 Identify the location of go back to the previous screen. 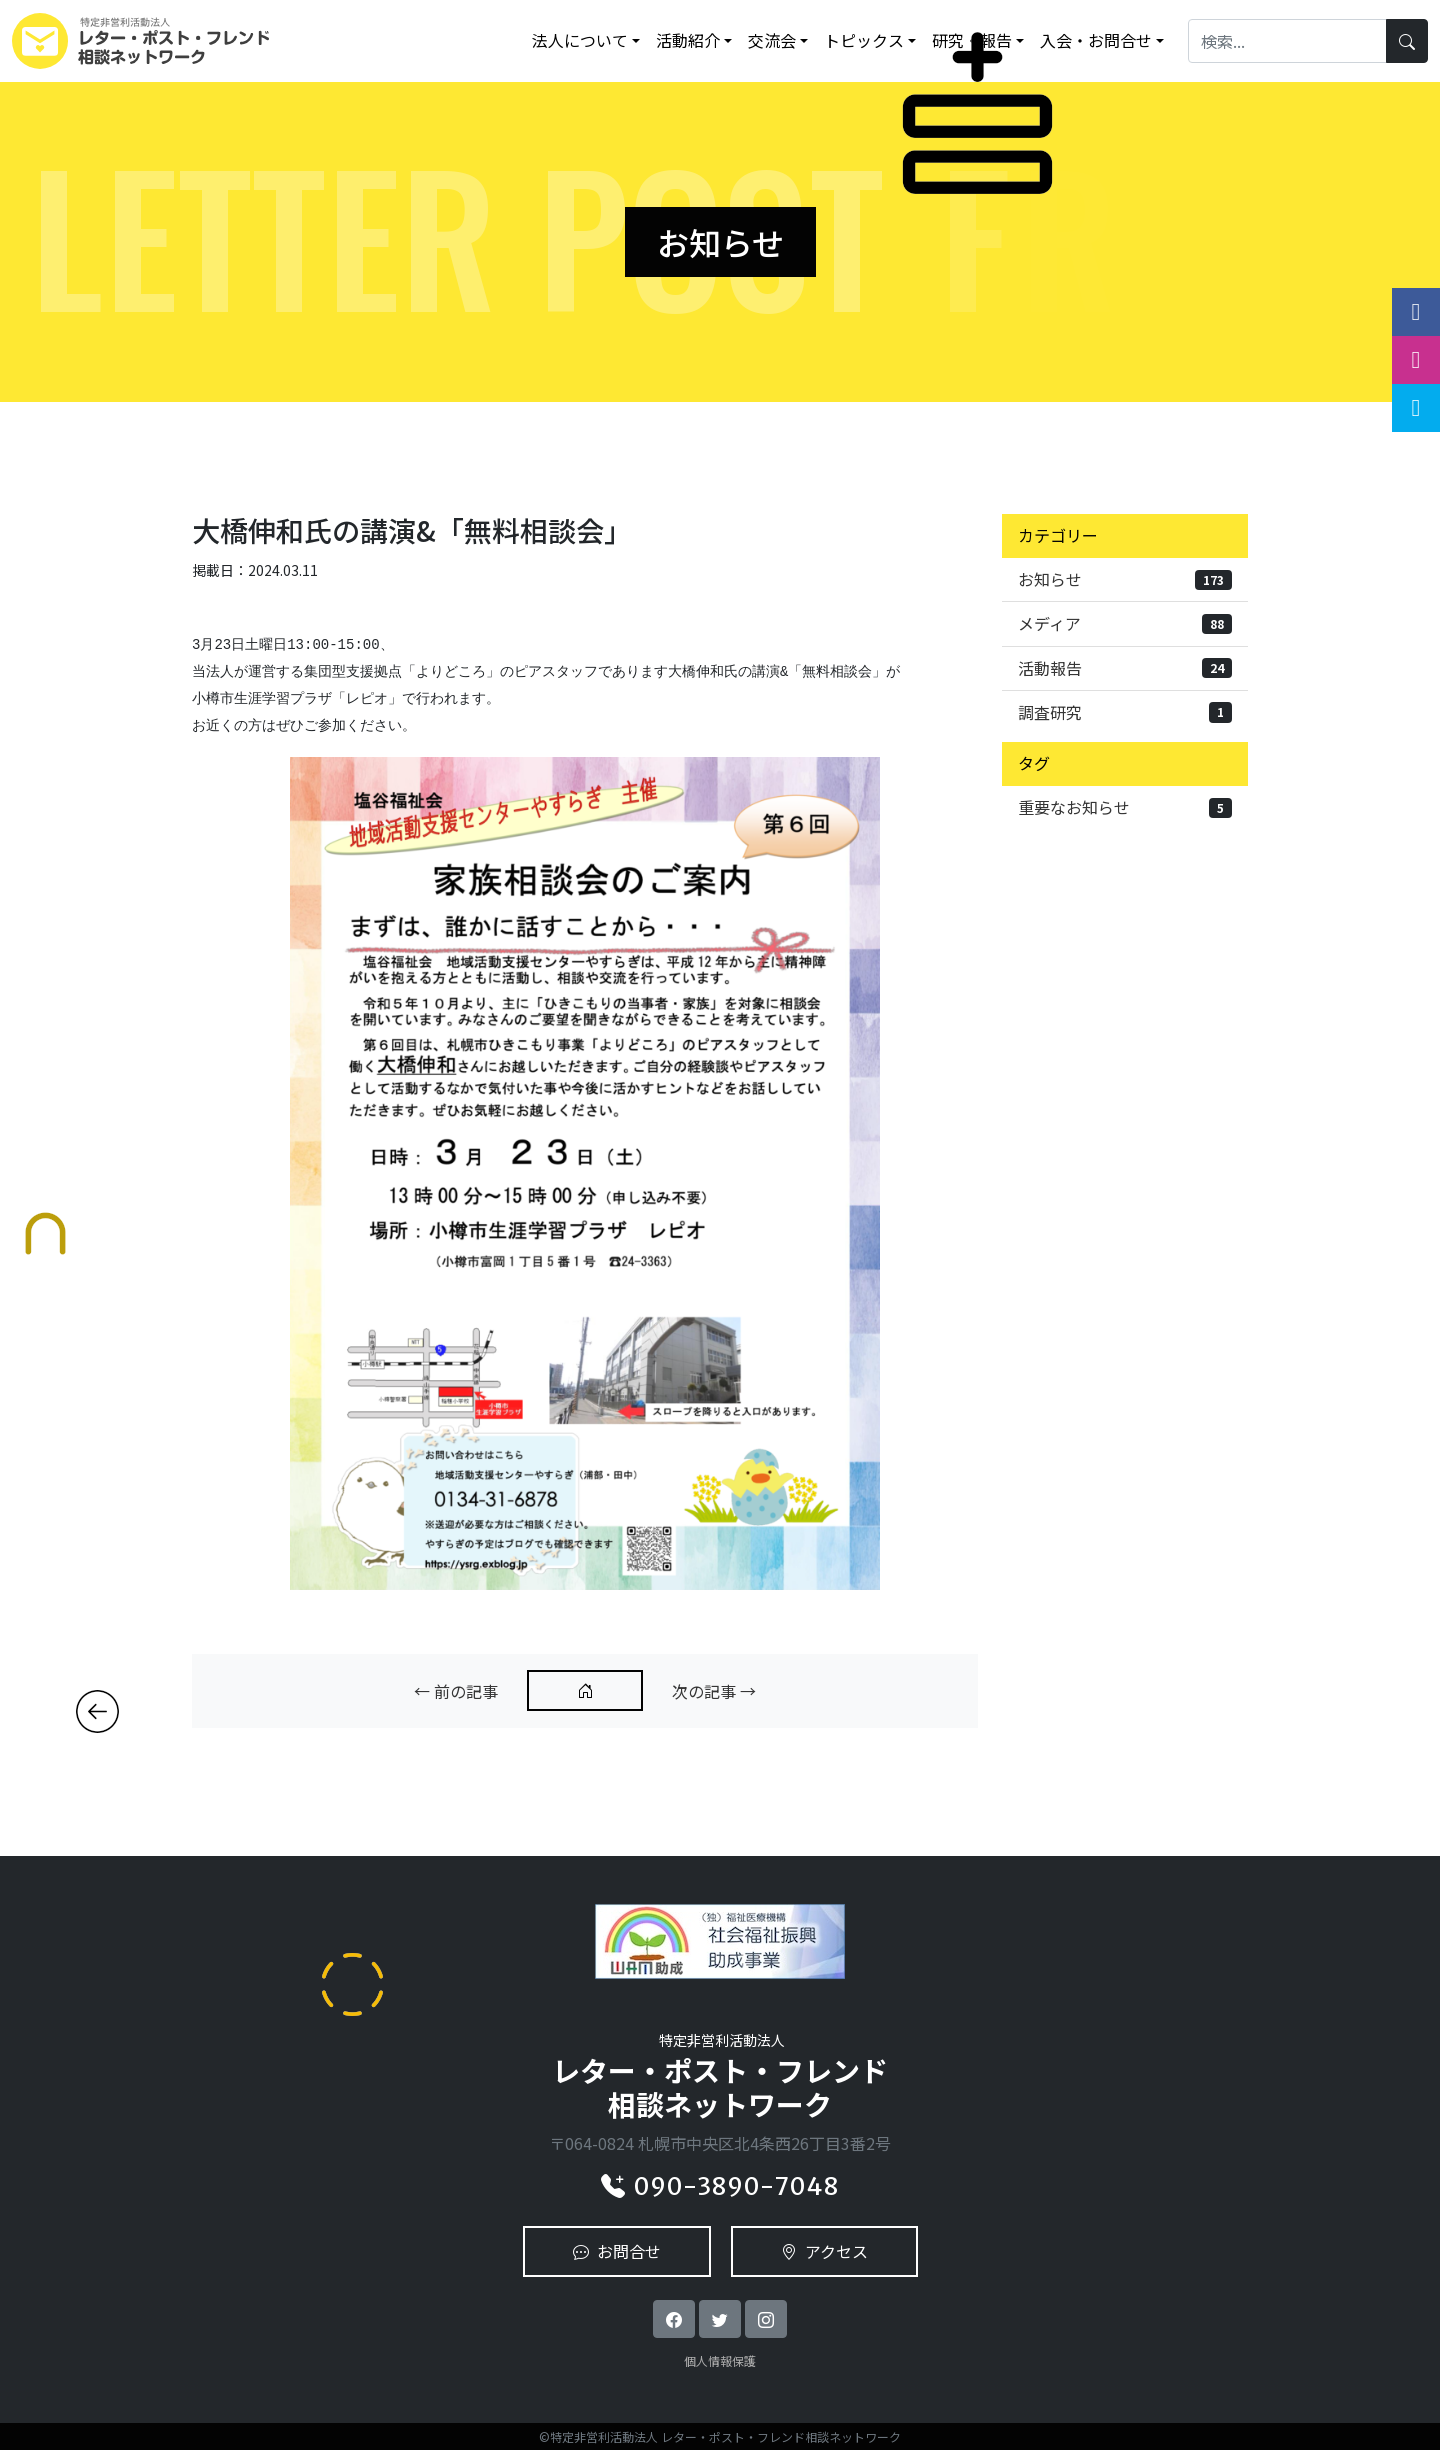
(97, 1711).